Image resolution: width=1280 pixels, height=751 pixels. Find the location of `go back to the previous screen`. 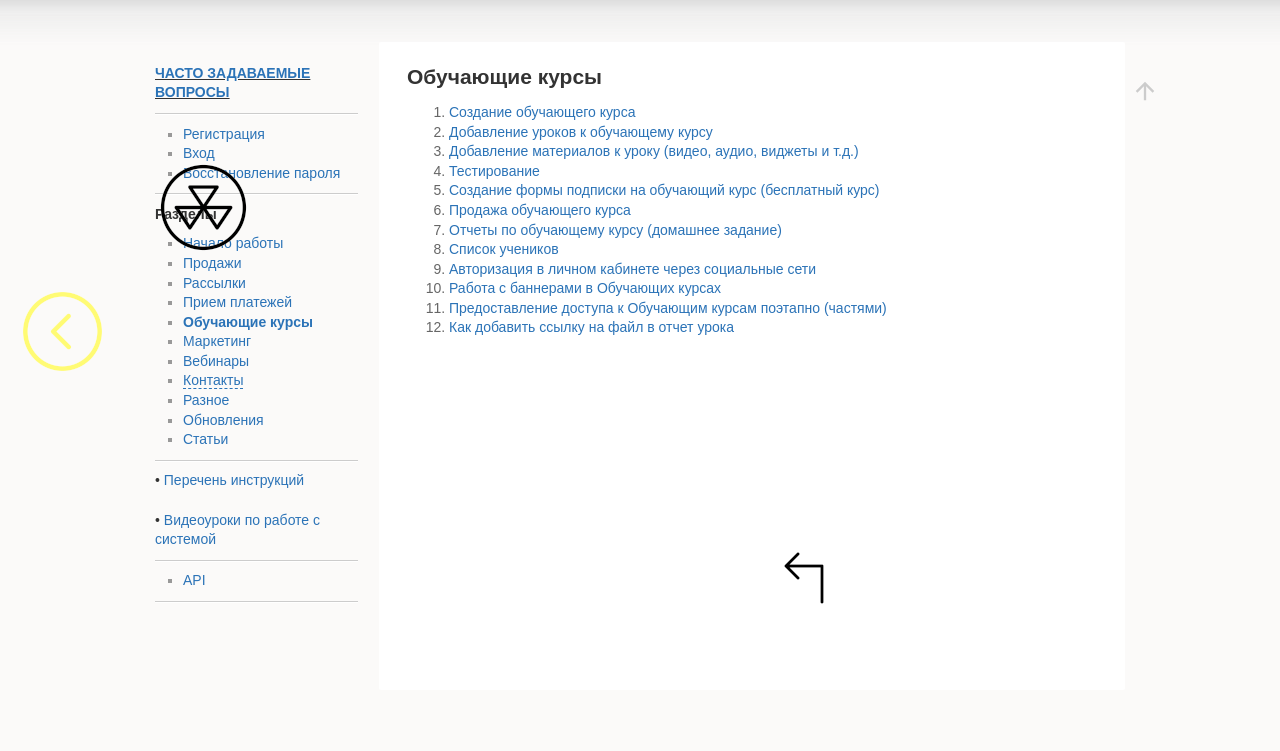

go back to the previous screen is located at coordinates (62, 331).